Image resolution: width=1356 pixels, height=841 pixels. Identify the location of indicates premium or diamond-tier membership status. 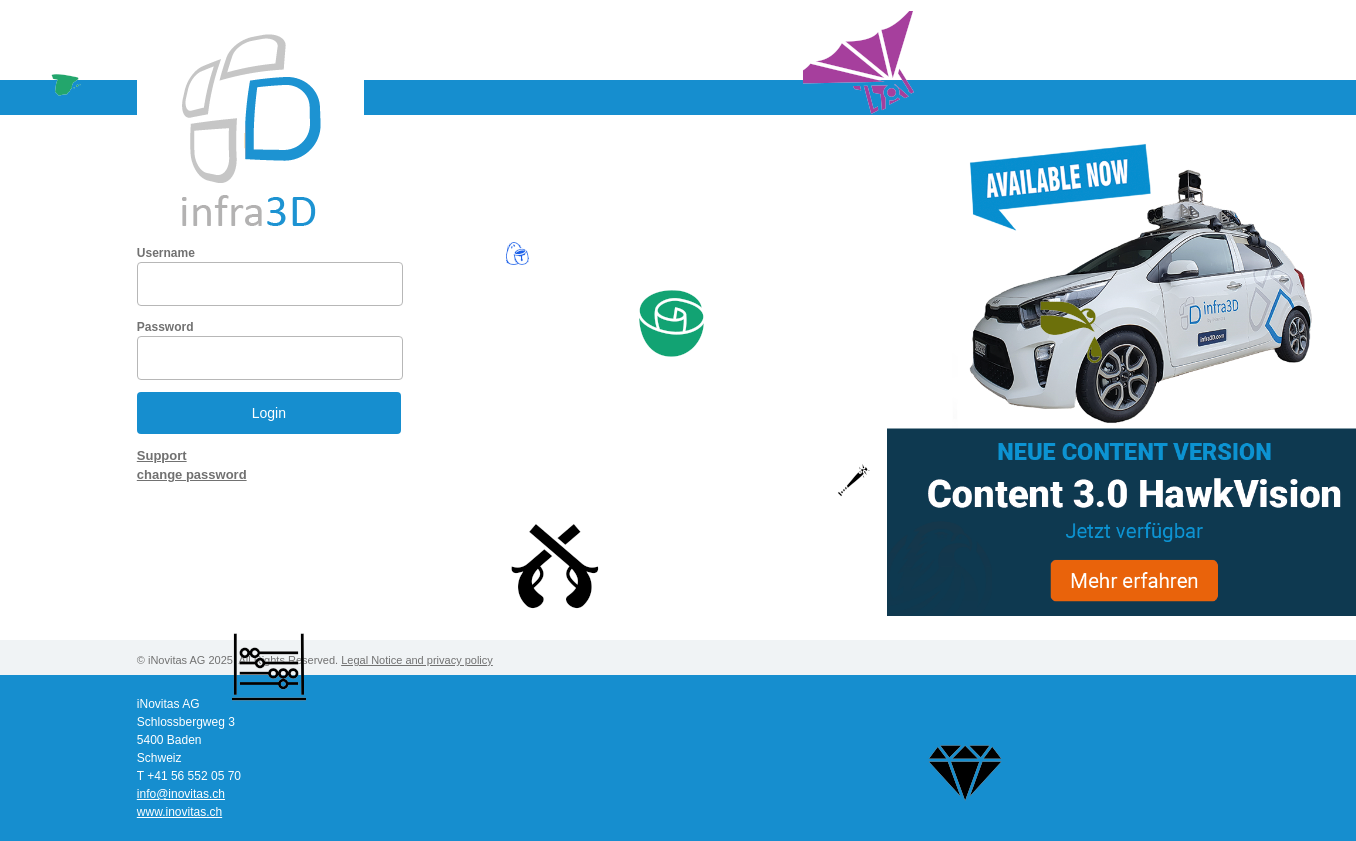
(965, 770).